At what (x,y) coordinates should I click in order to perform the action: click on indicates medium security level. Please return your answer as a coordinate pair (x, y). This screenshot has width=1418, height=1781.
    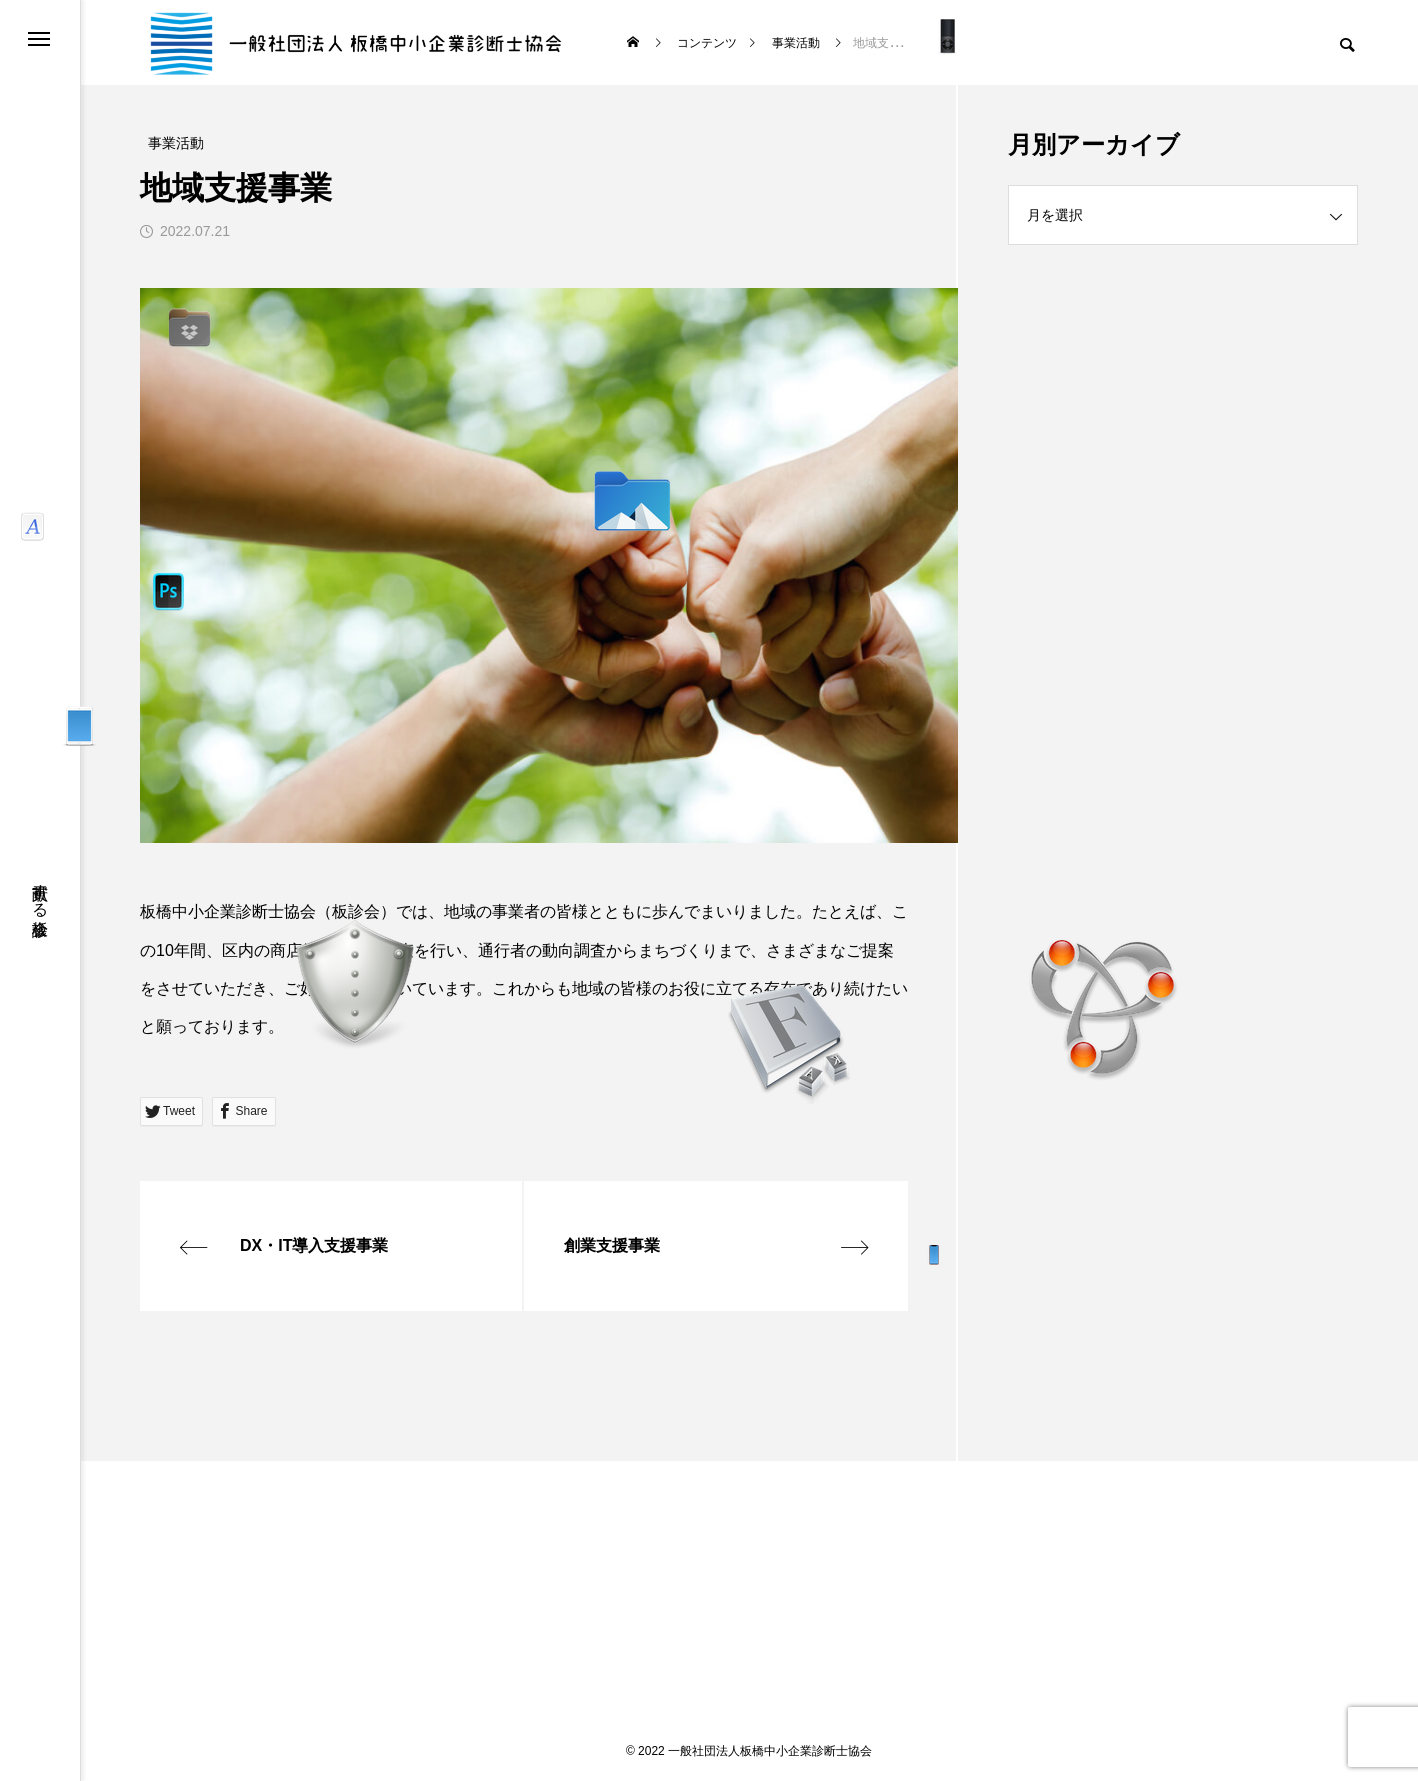
    Looking at the image, I should click on (355, 983).